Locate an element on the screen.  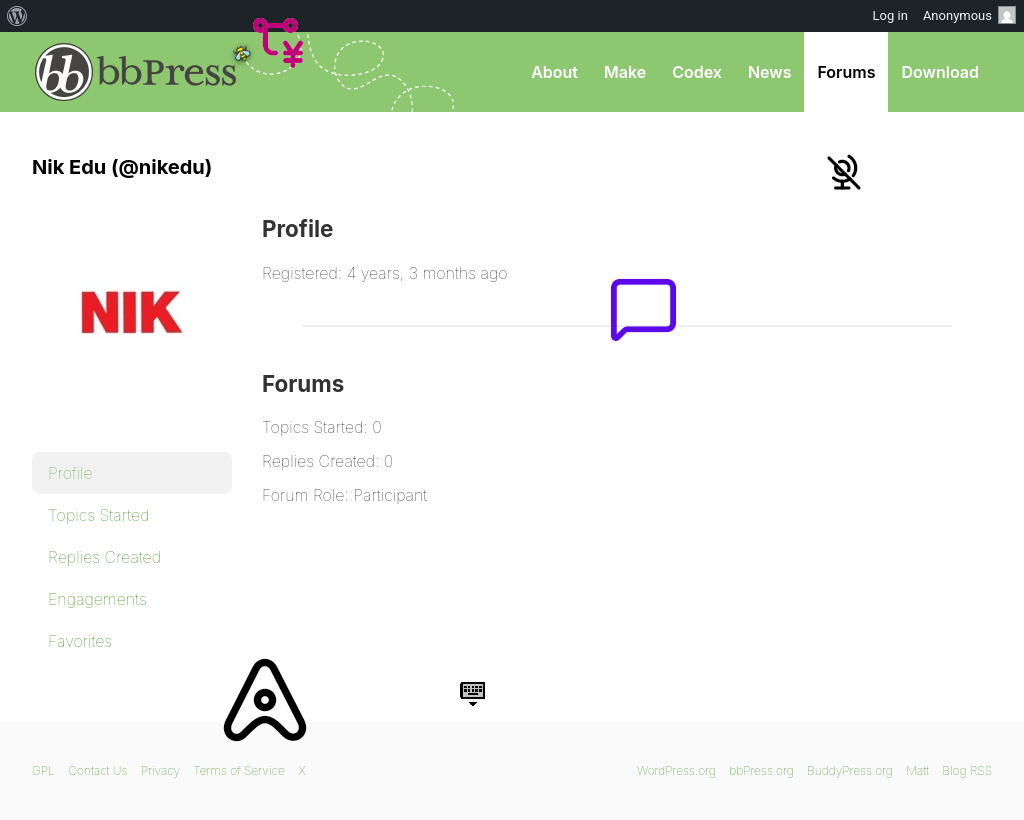
open chat or messaging is located at coordinates (643, 308).